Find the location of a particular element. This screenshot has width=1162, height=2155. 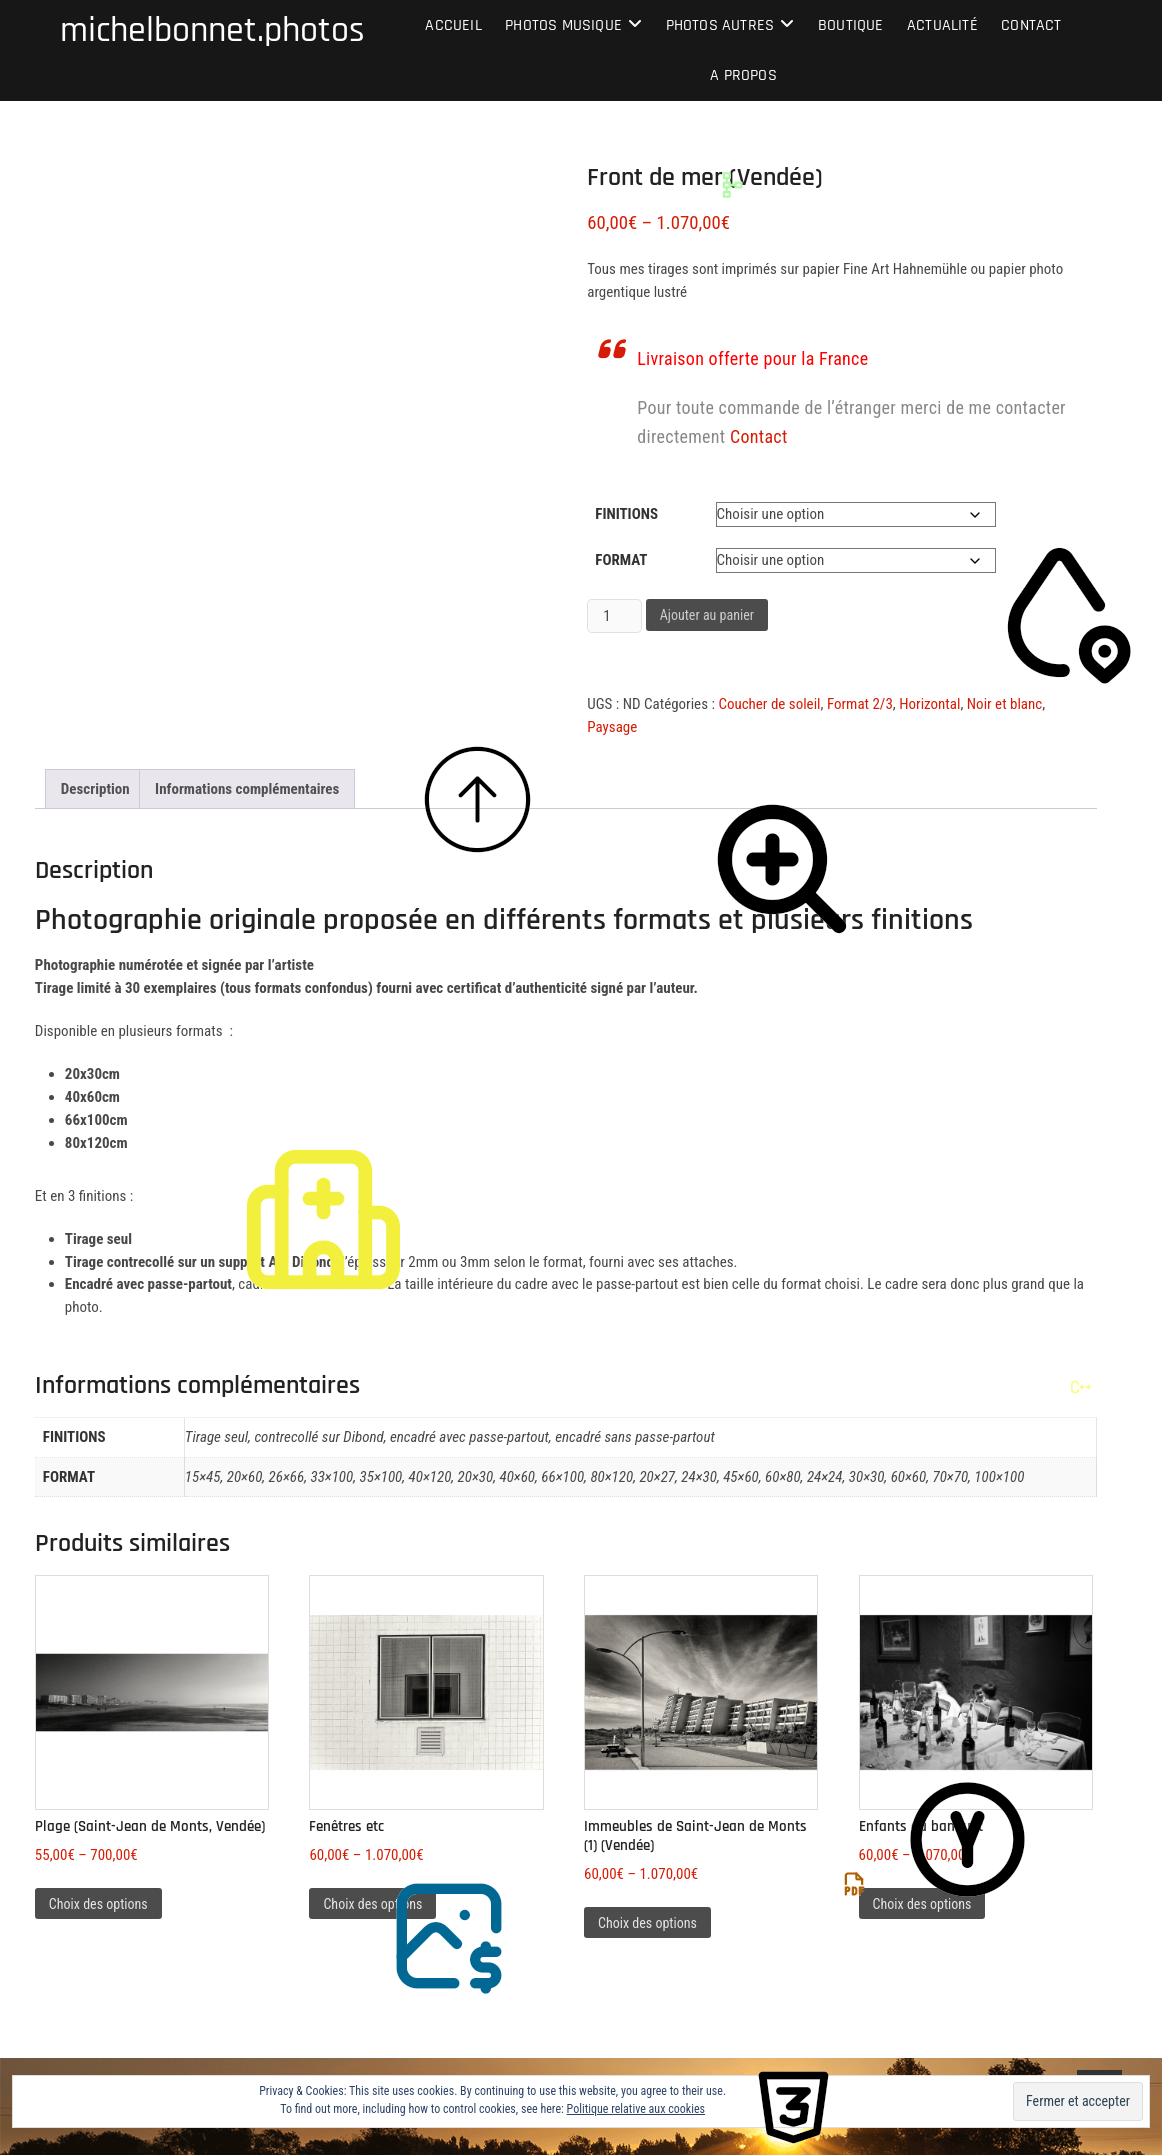

view database schema structure is located at coordinates (732, 185).